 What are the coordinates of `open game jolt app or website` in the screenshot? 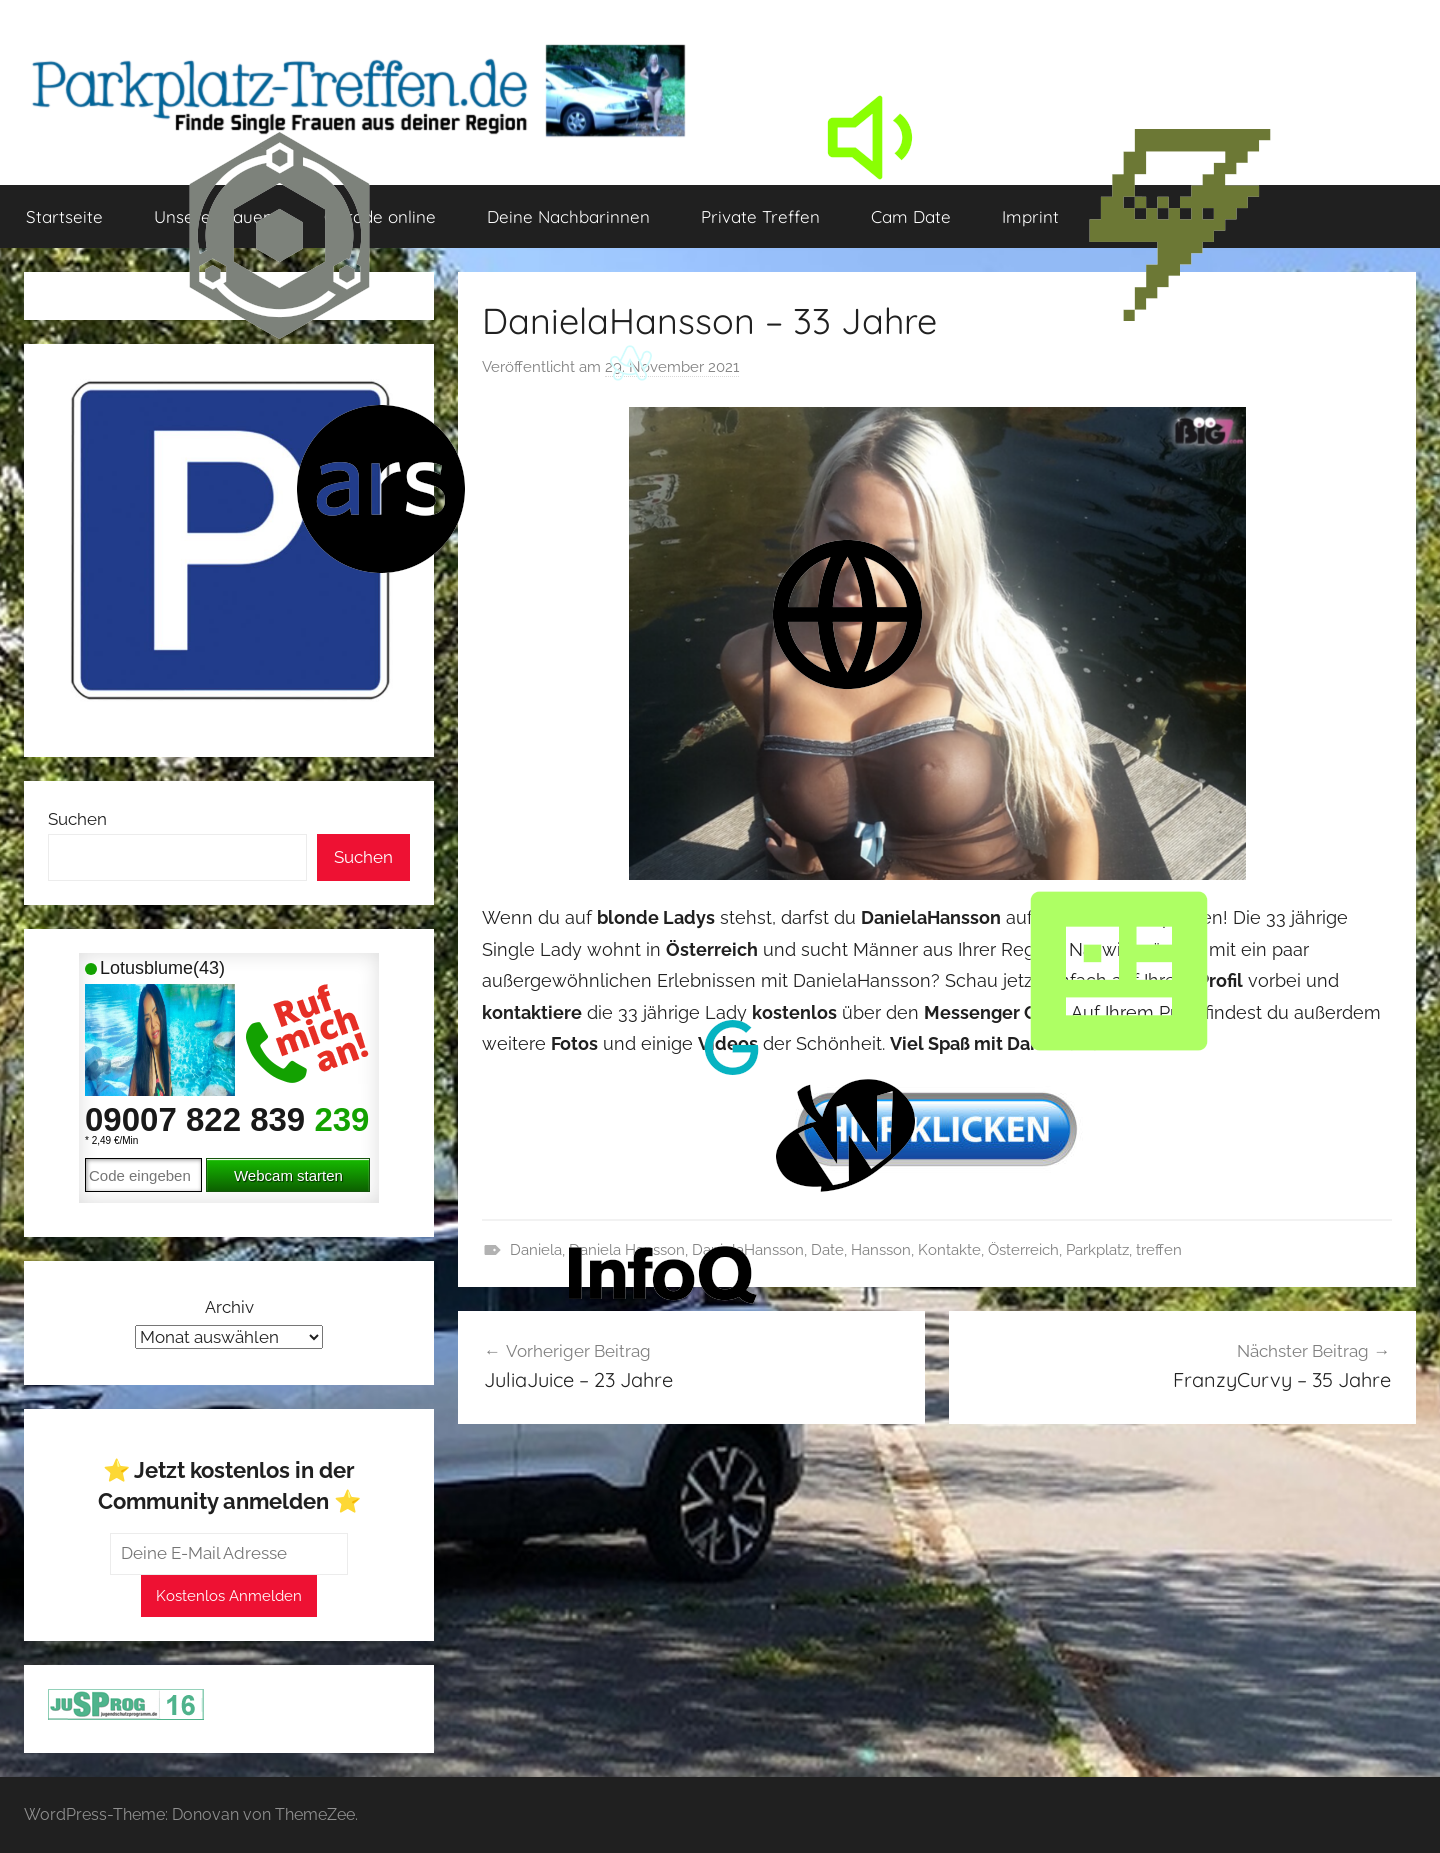 It's located at (1180, 225).